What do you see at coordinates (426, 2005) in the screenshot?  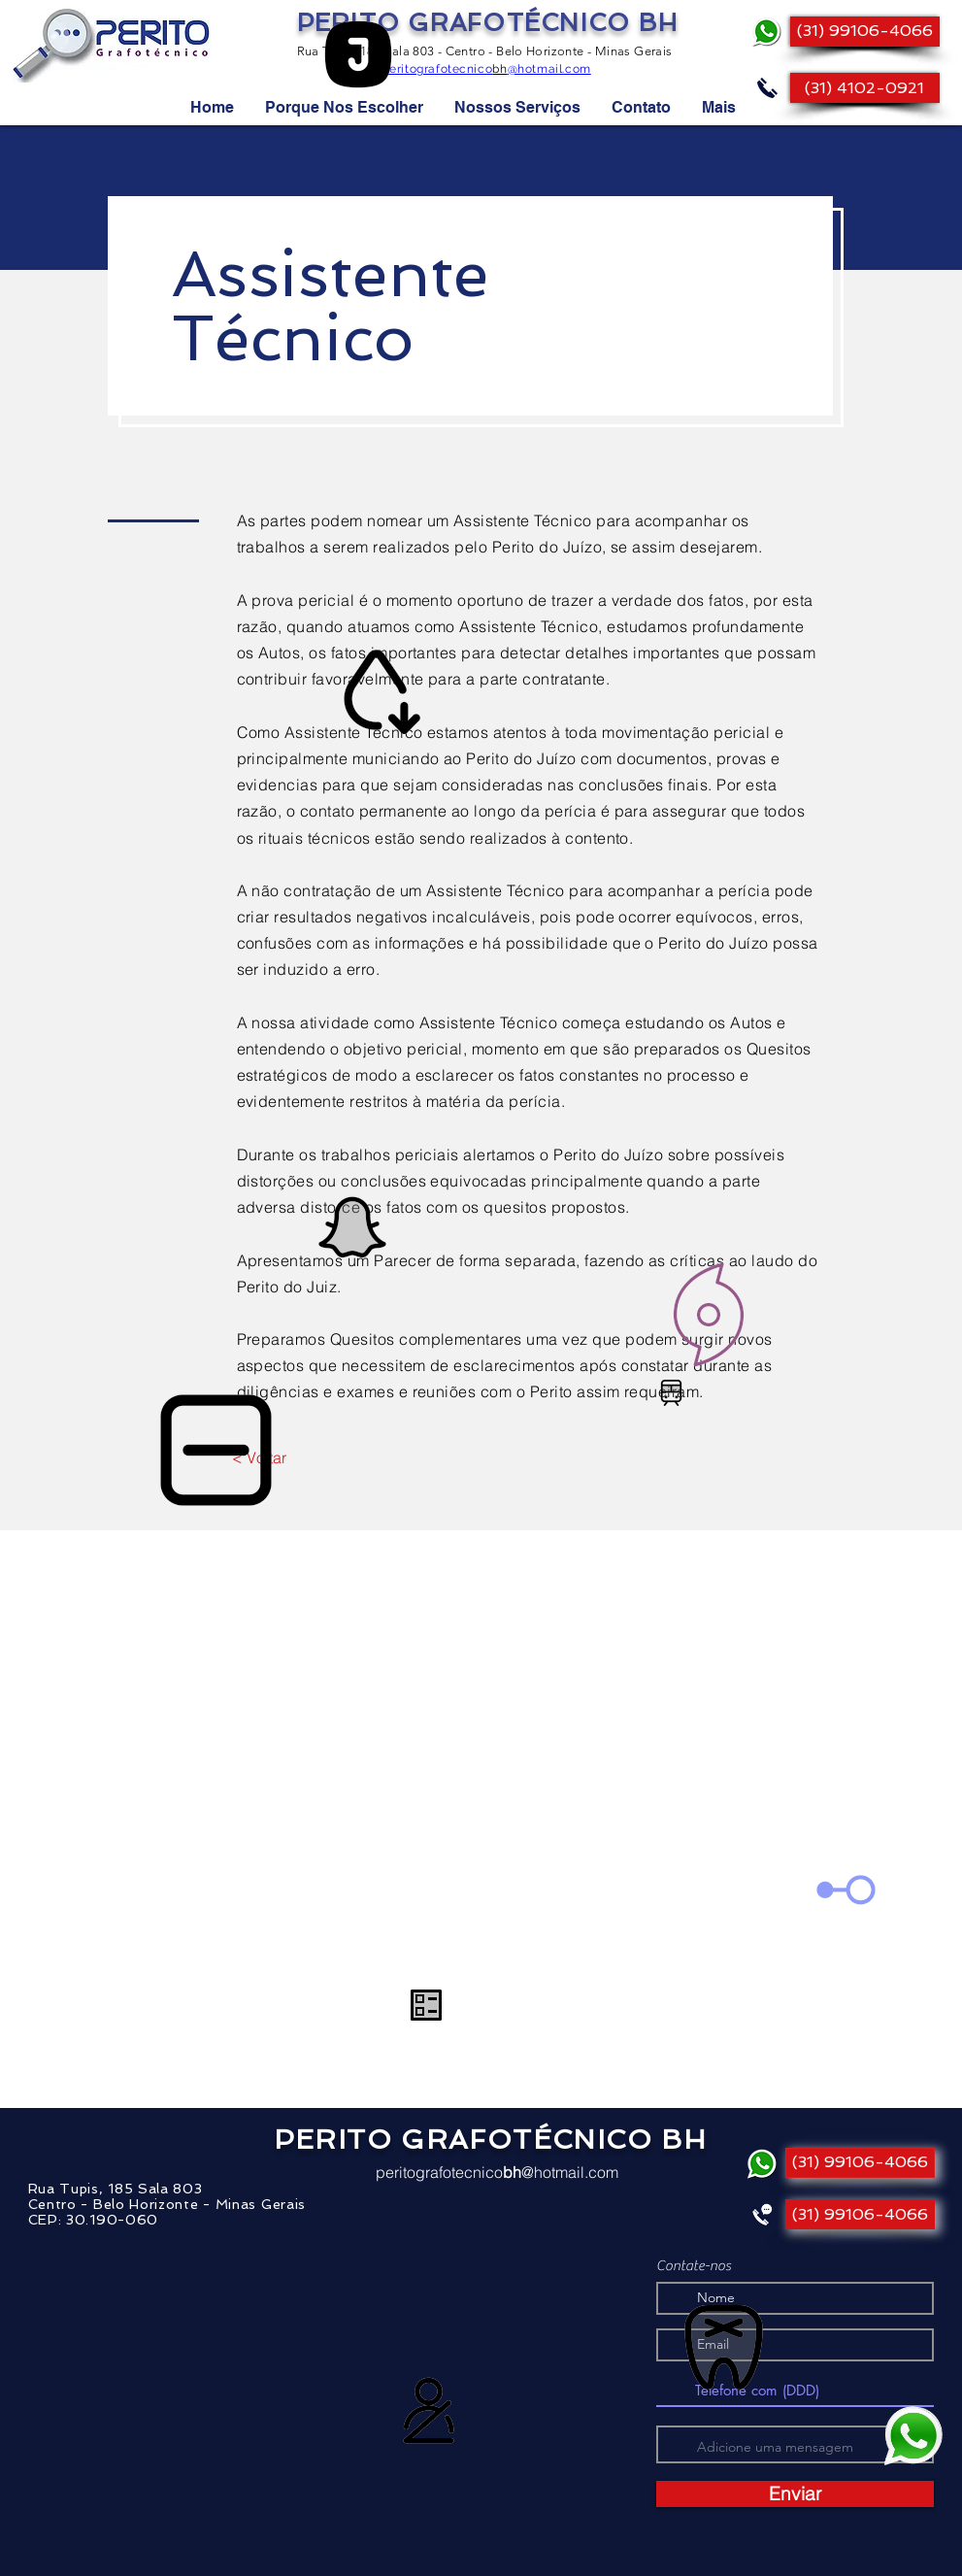 I see `view ballot or voting options` at bounding box center [426, 2005].